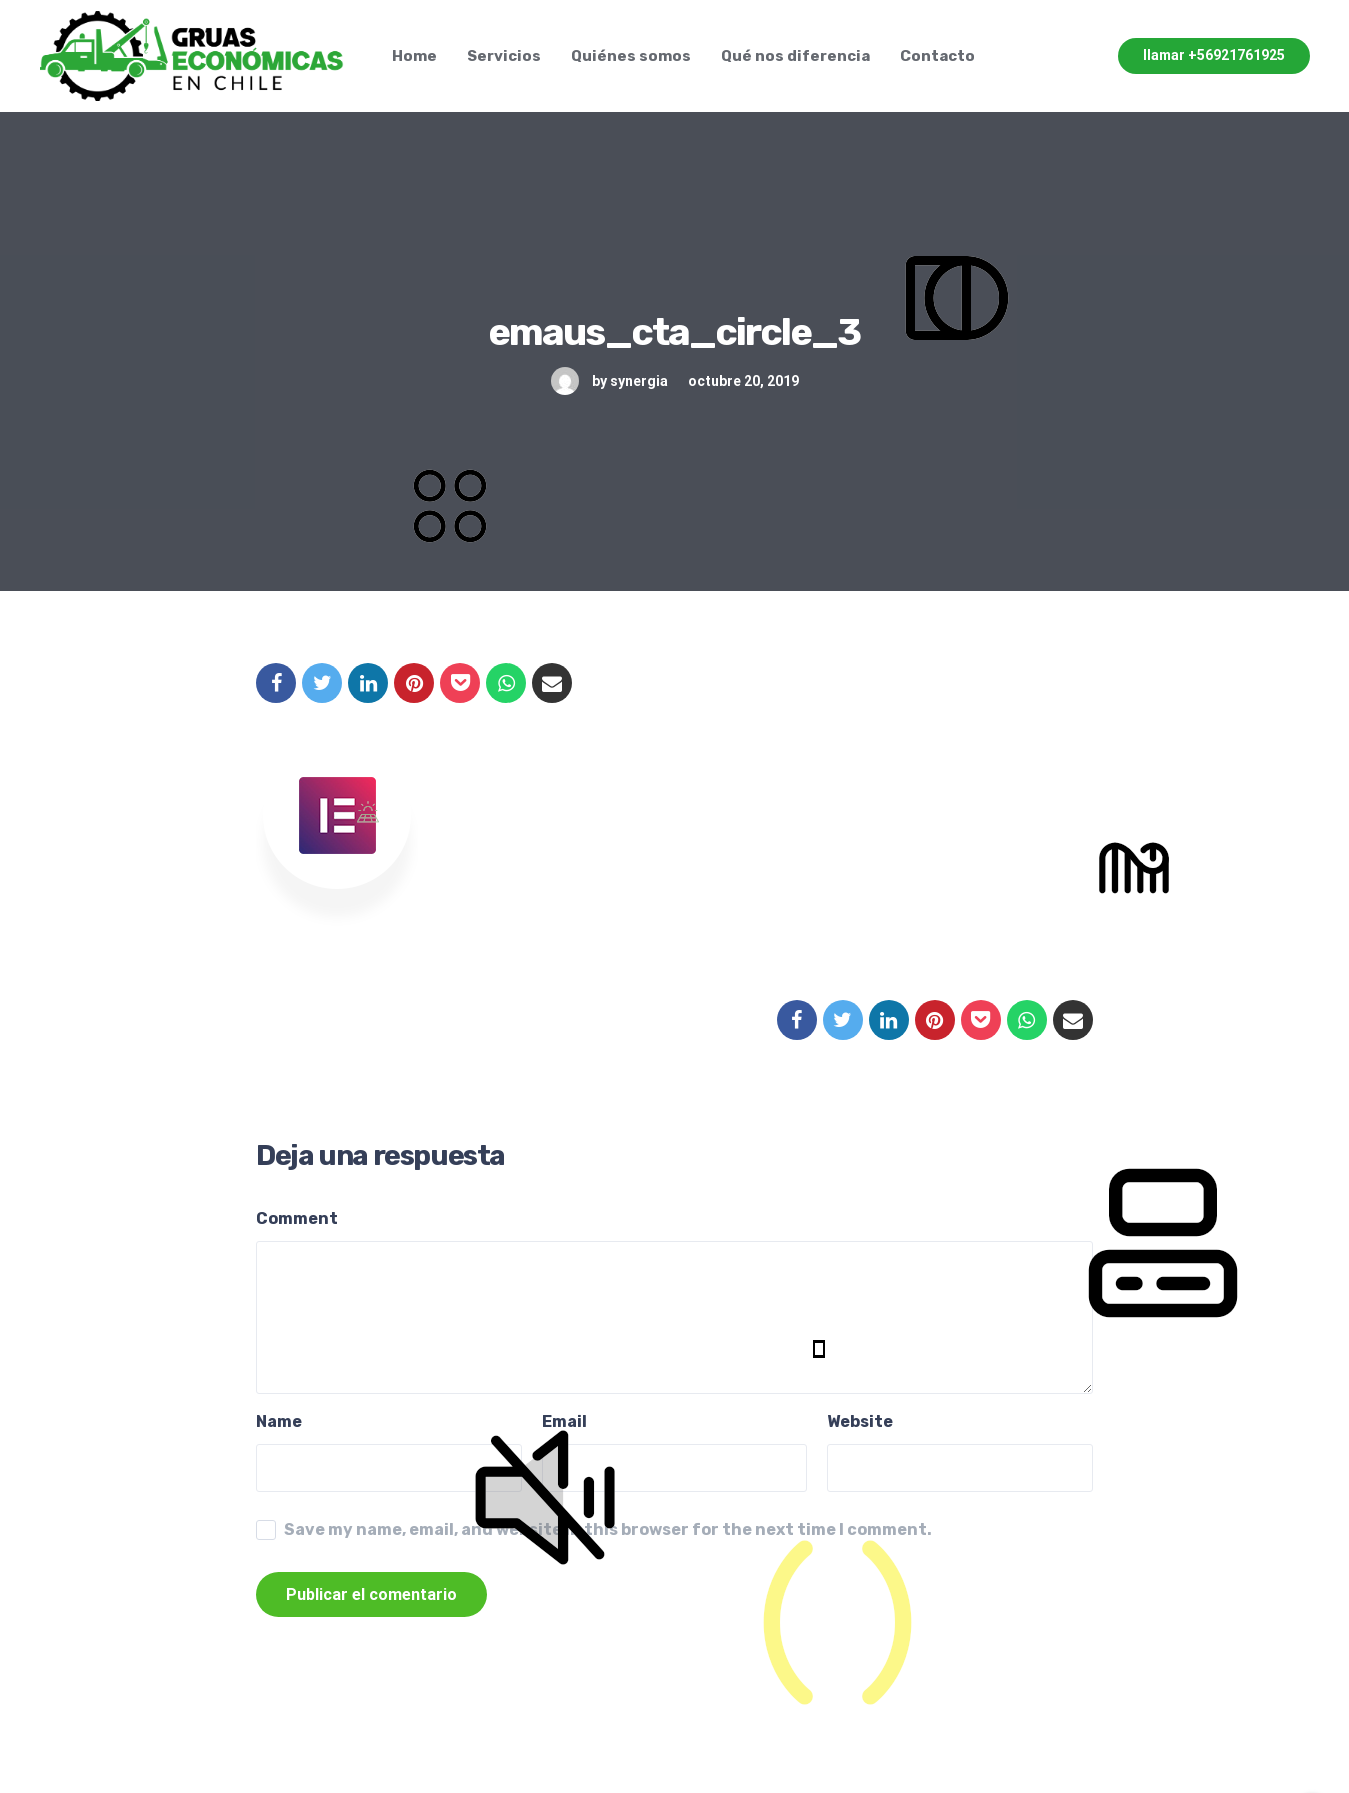  I want to click on set this device as primary phone, so click(819, 1349).